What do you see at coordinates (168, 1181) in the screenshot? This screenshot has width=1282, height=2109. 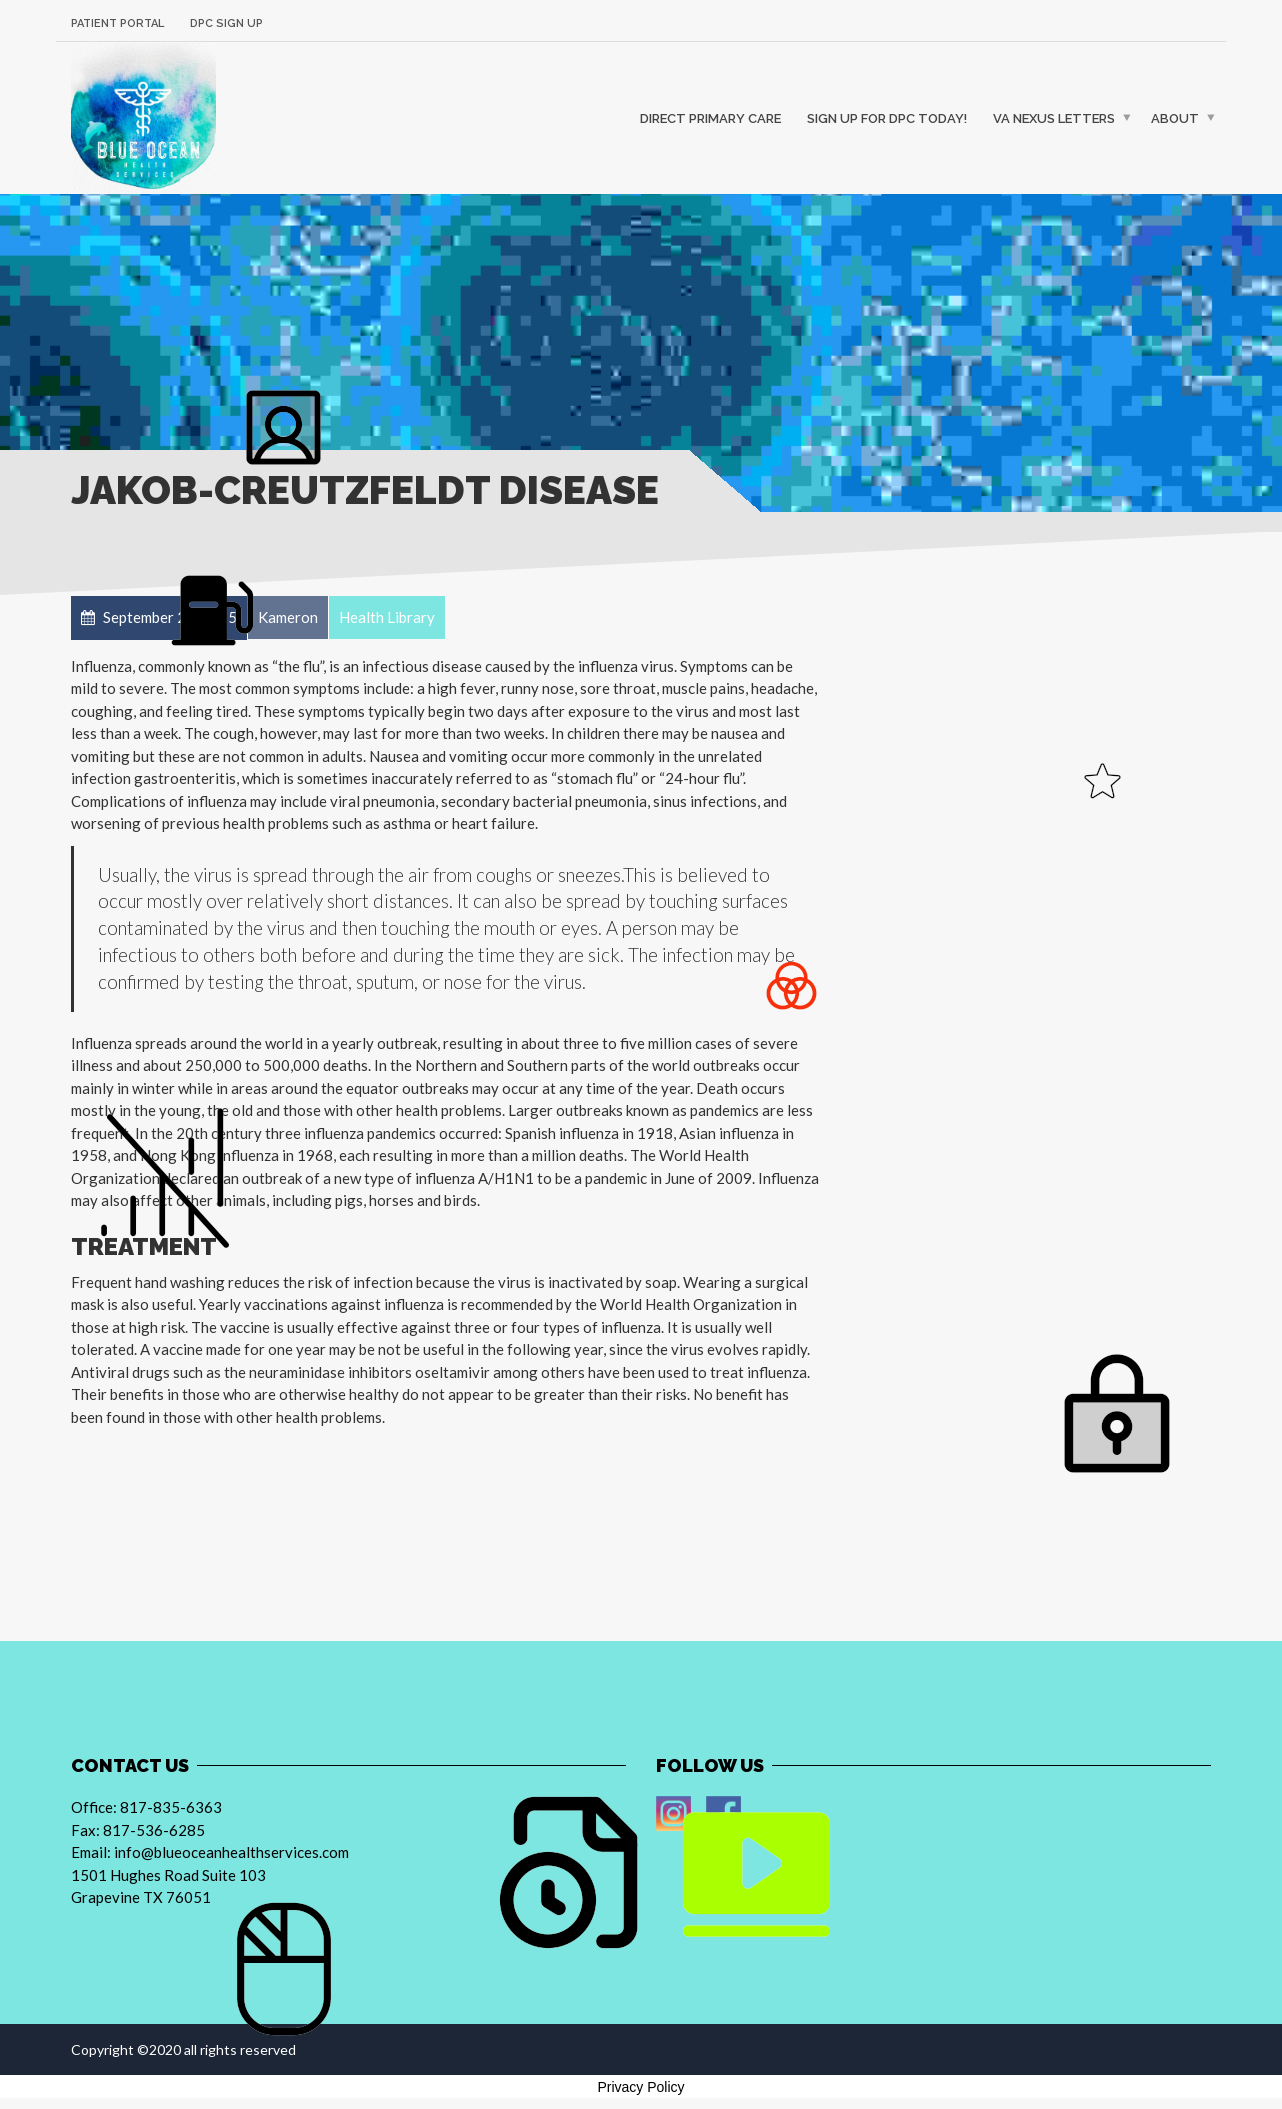 I see `no cellular signal available` at bounding box center [168, 1181].